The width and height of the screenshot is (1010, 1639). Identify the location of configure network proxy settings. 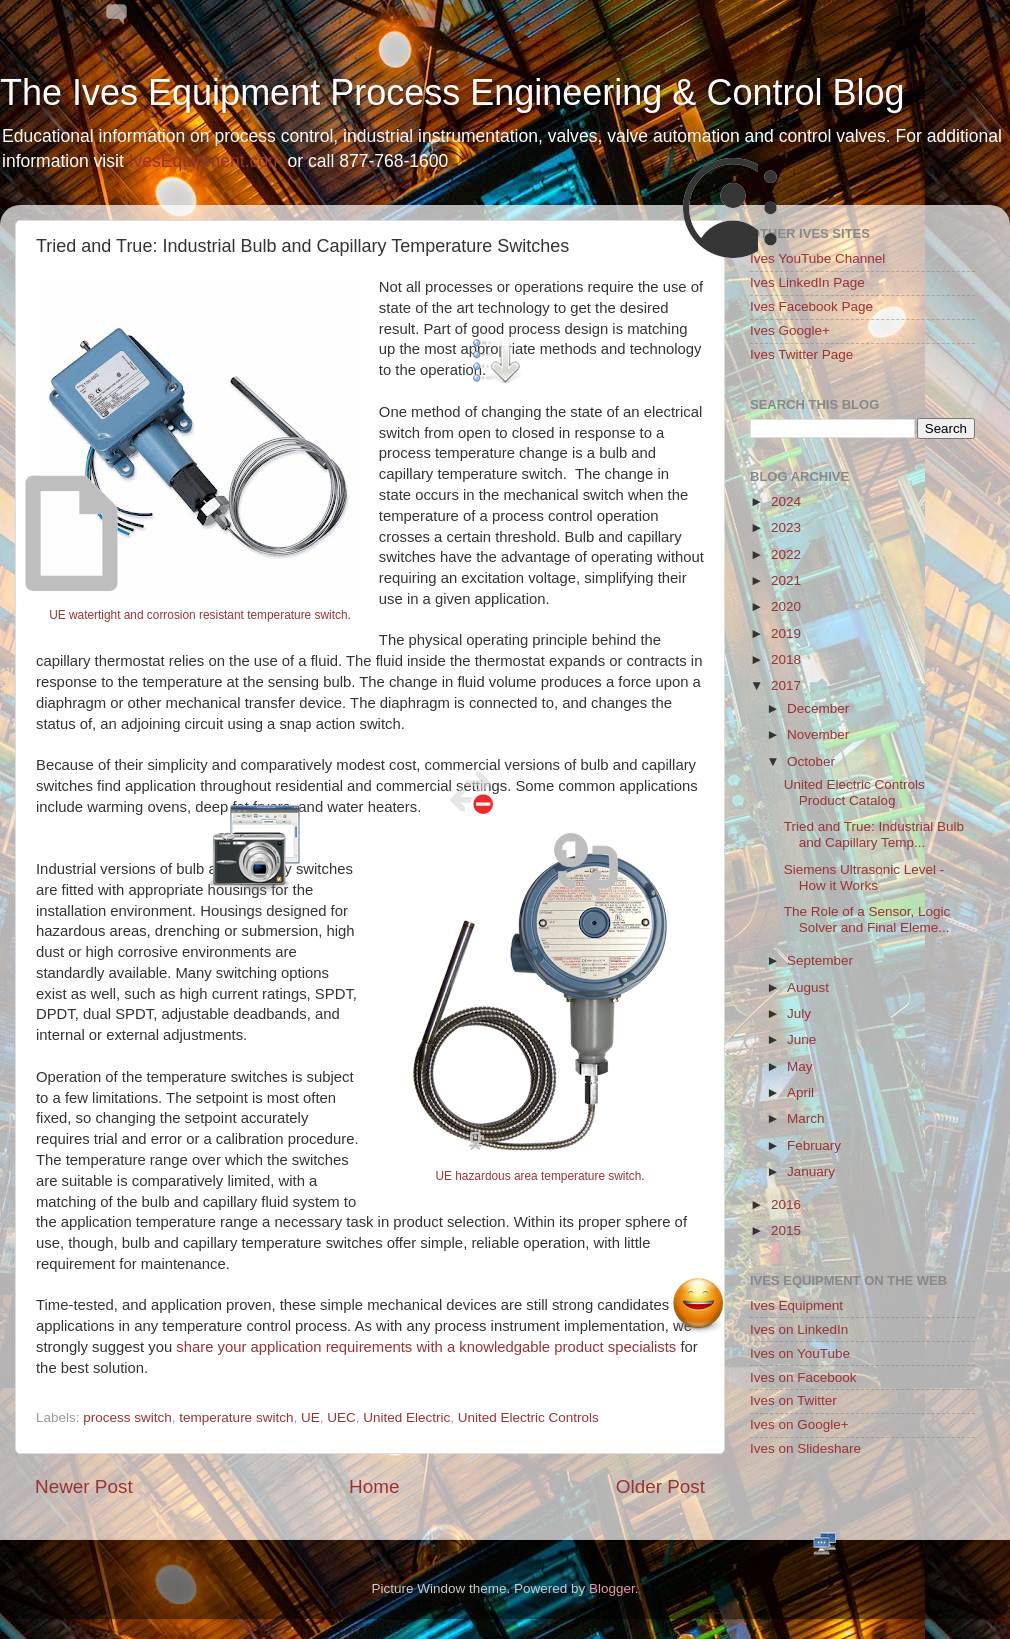
(477, 1141).